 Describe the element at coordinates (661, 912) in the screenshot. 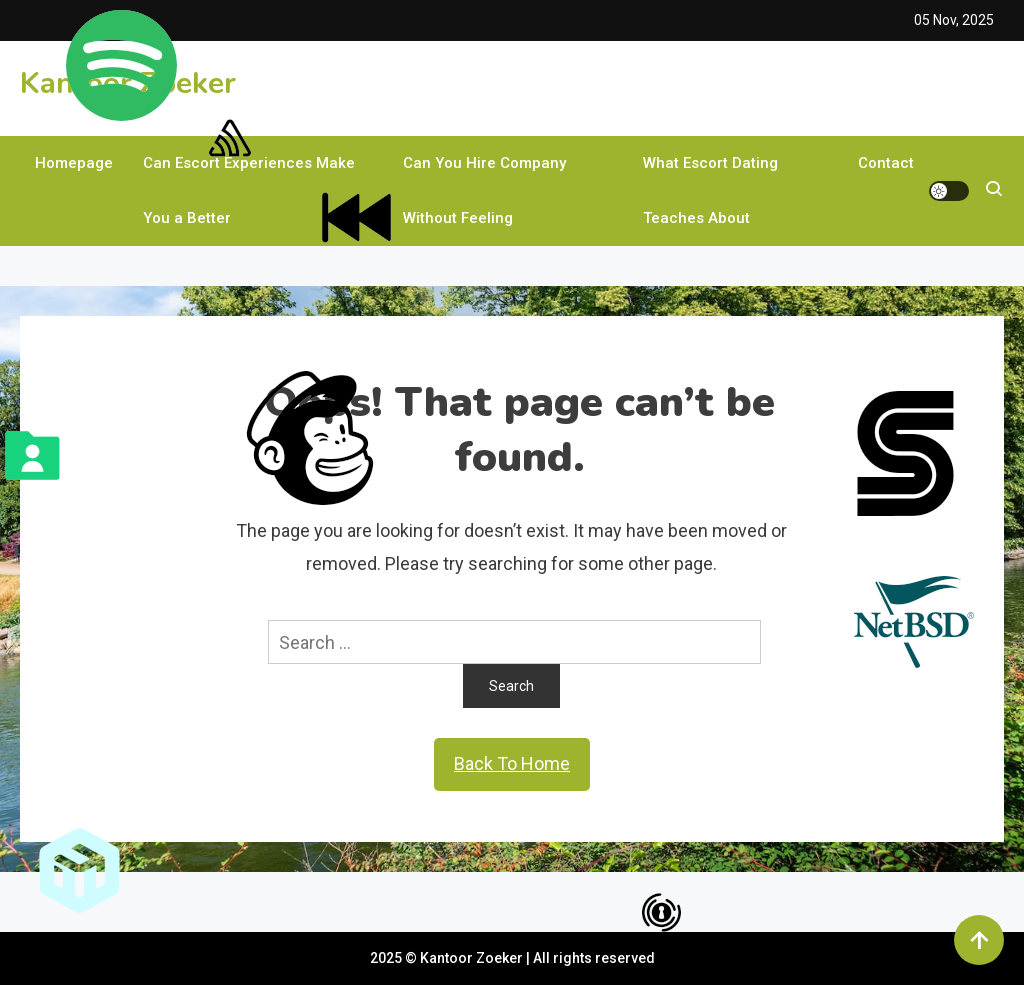

I see `open authelia authentication settings` at that location.